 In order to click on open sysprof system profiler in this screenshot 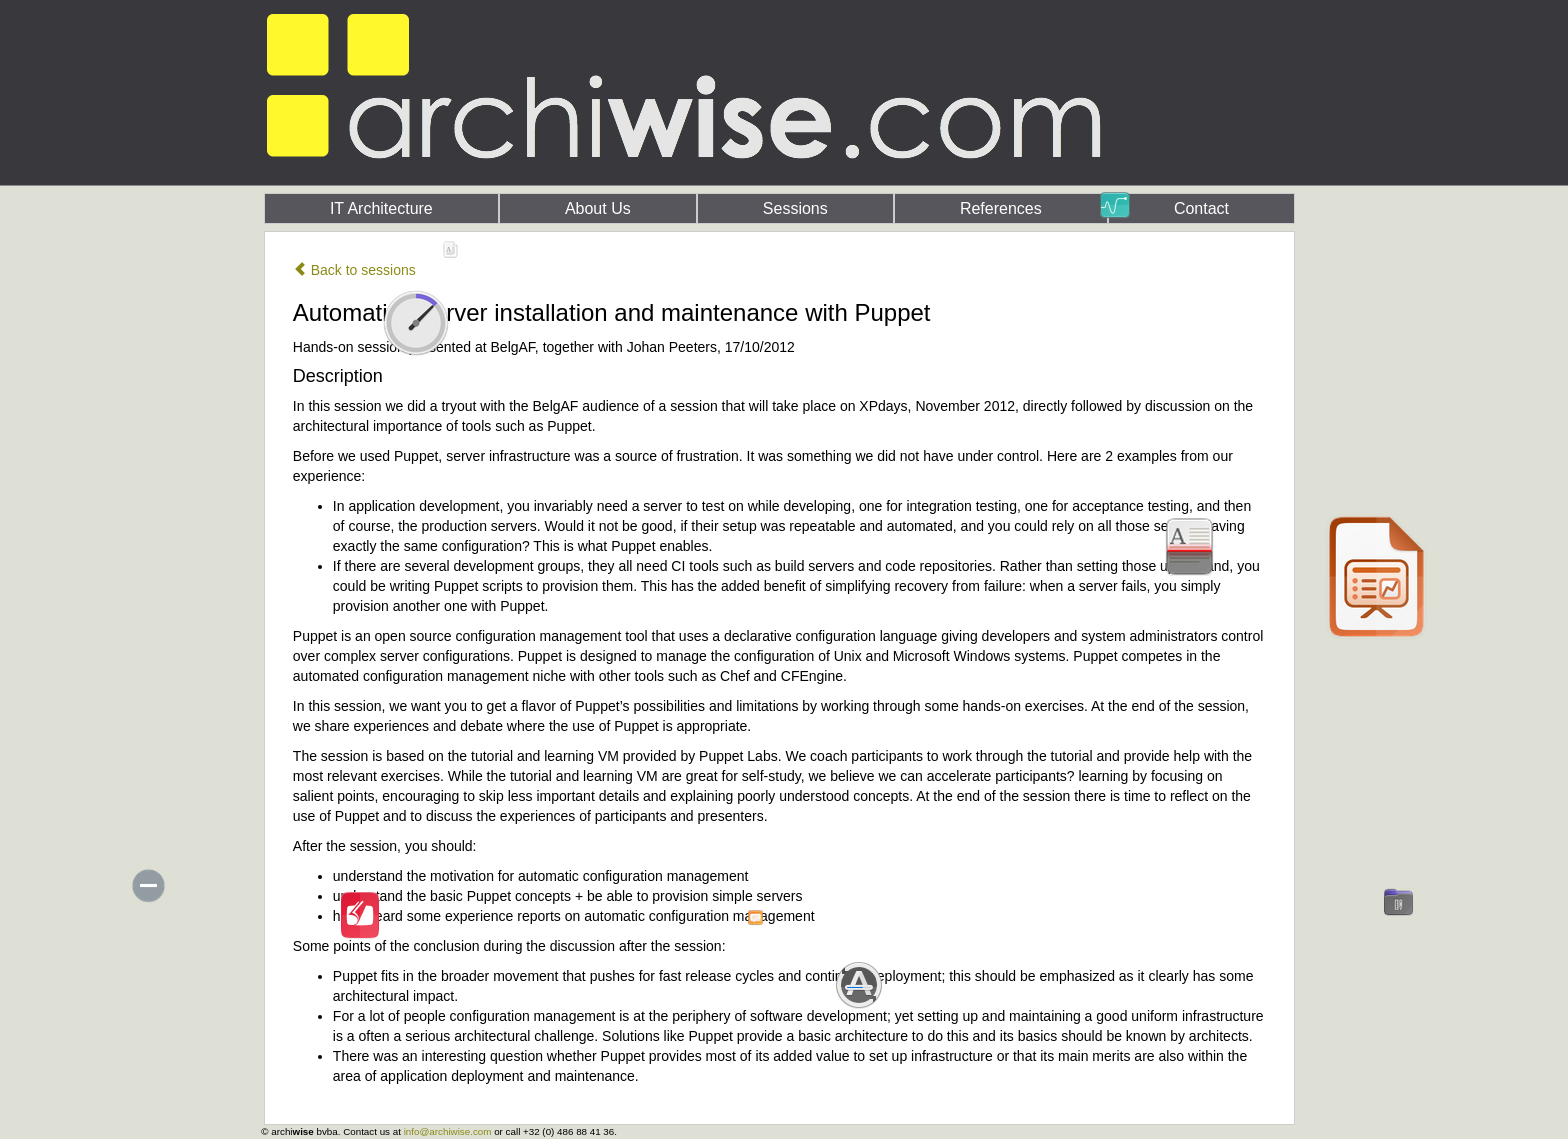, I will do `click(416, 323)`.